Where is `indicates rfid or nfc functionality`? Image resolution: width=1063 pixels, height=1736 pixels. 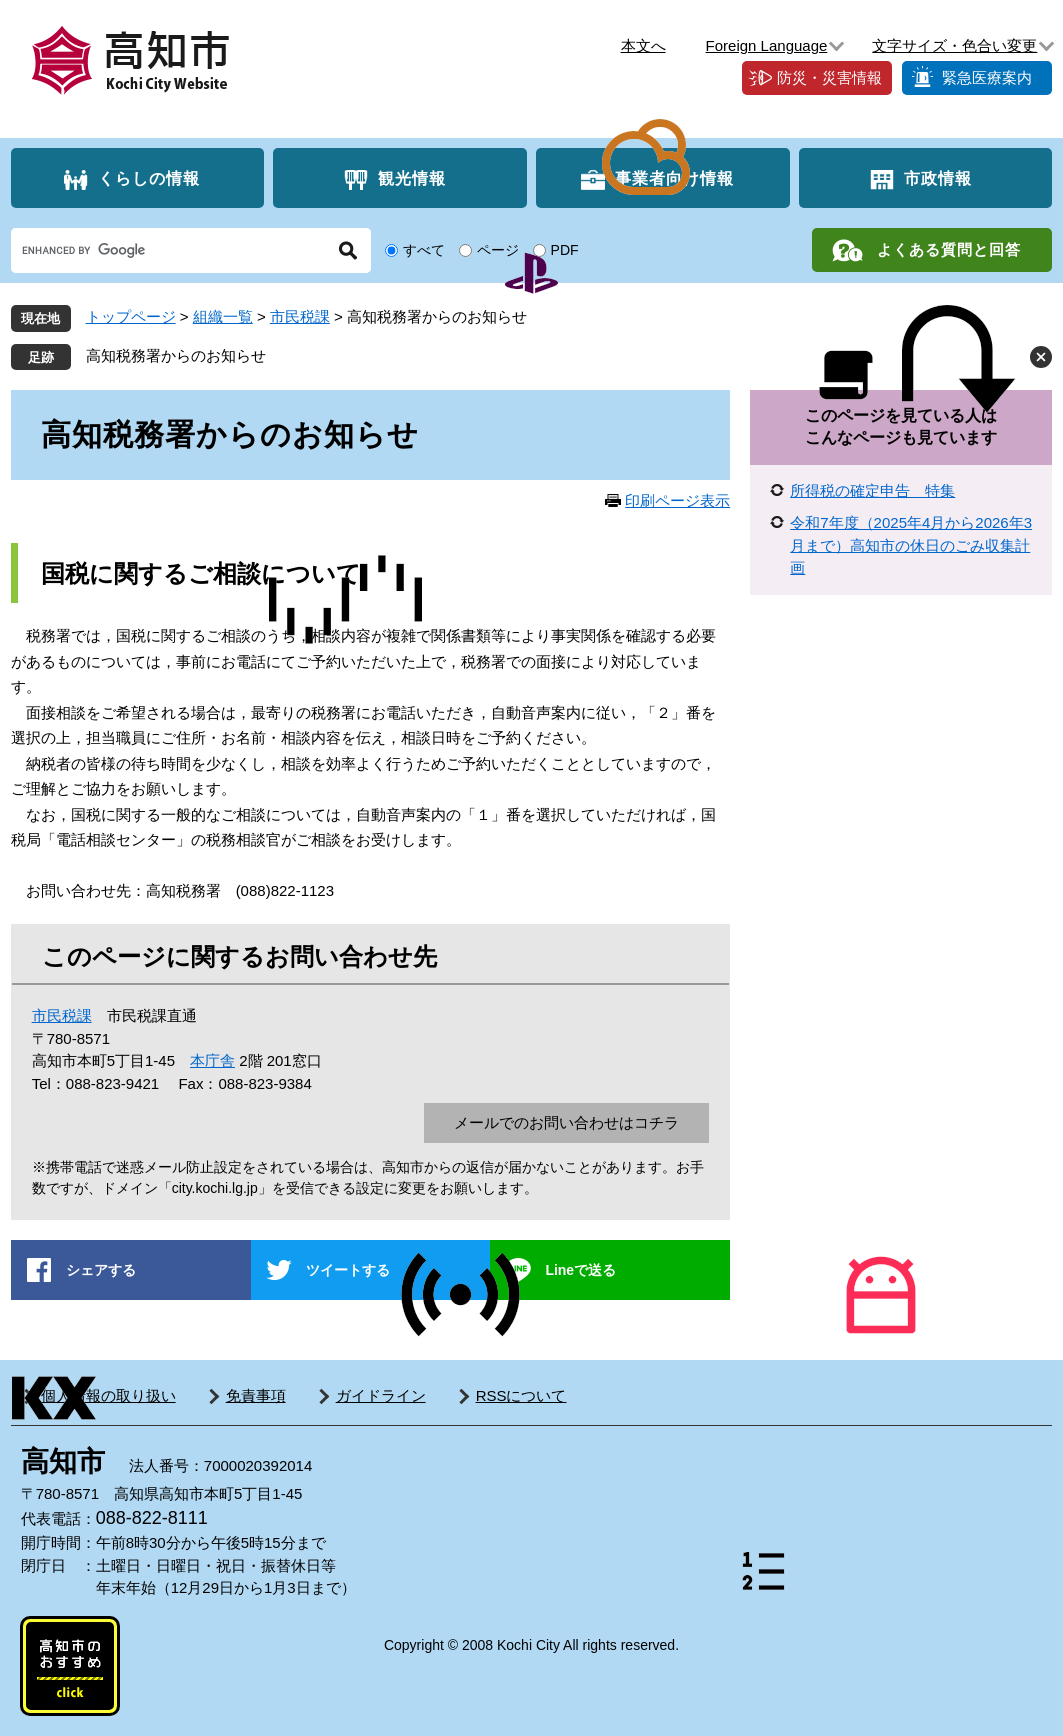
indicates rfid or nfc functionality is located at coordinates (460, 1294).